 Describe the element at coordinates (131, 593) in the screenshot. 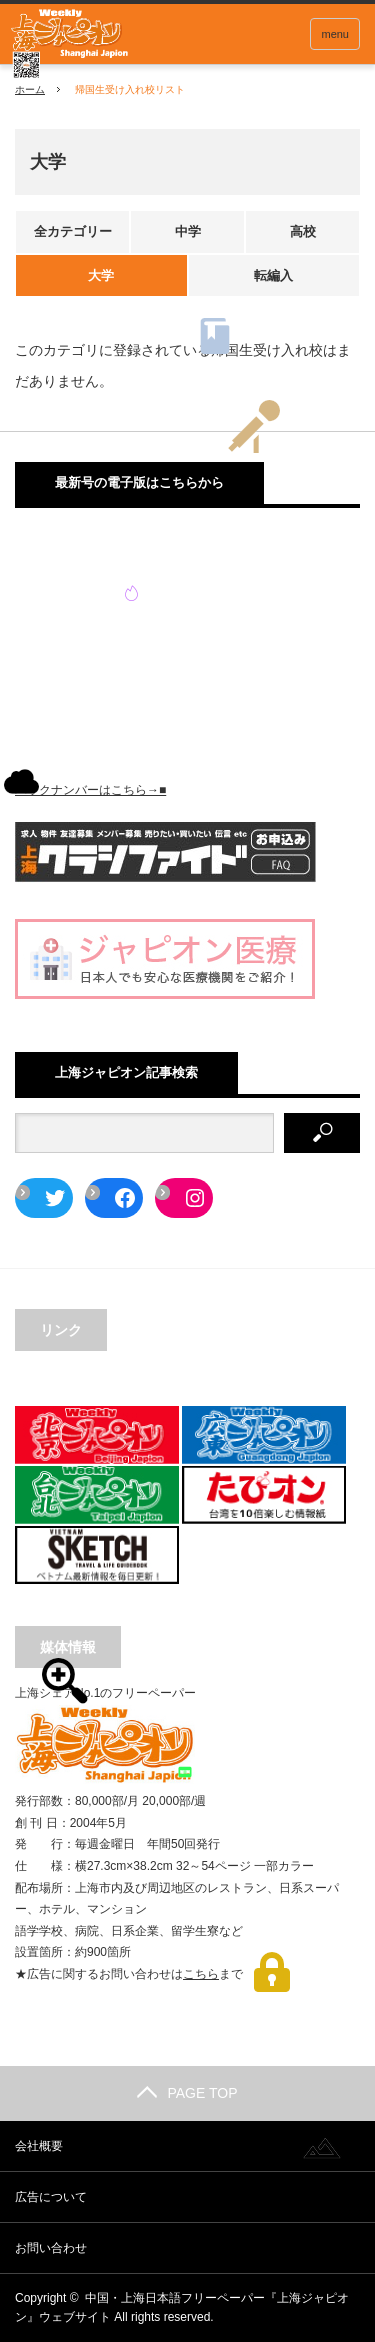

I see `view trending or popular content` at that location.